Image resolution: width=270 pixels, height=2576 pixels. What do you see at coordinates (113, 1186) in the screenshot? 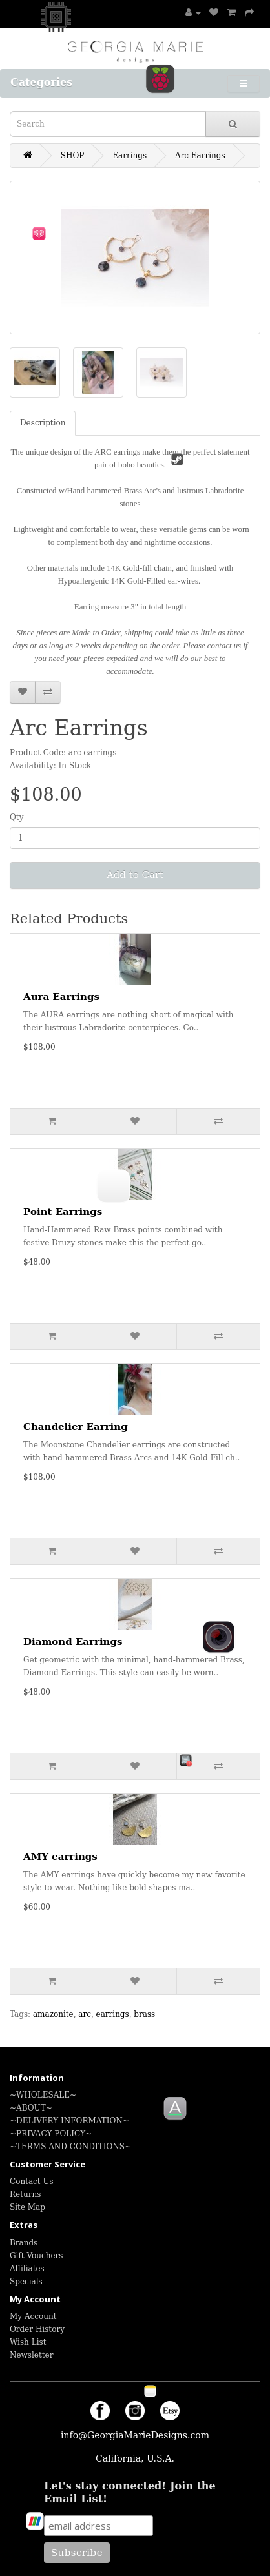
I see `blank app icon template for customization` at bounding box center [113, 1186].